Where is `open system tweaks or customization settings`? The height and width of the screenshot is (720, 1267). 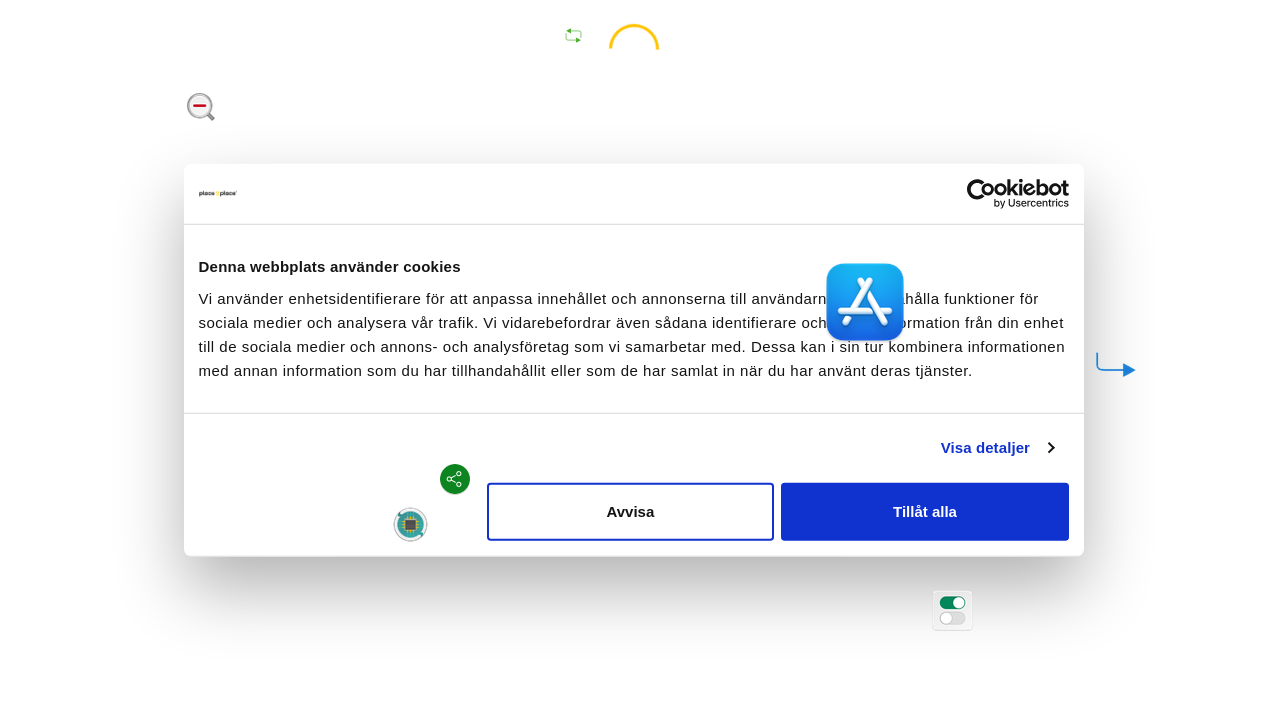 open system tweaks or customization settings is located at coordinates (952, 610).